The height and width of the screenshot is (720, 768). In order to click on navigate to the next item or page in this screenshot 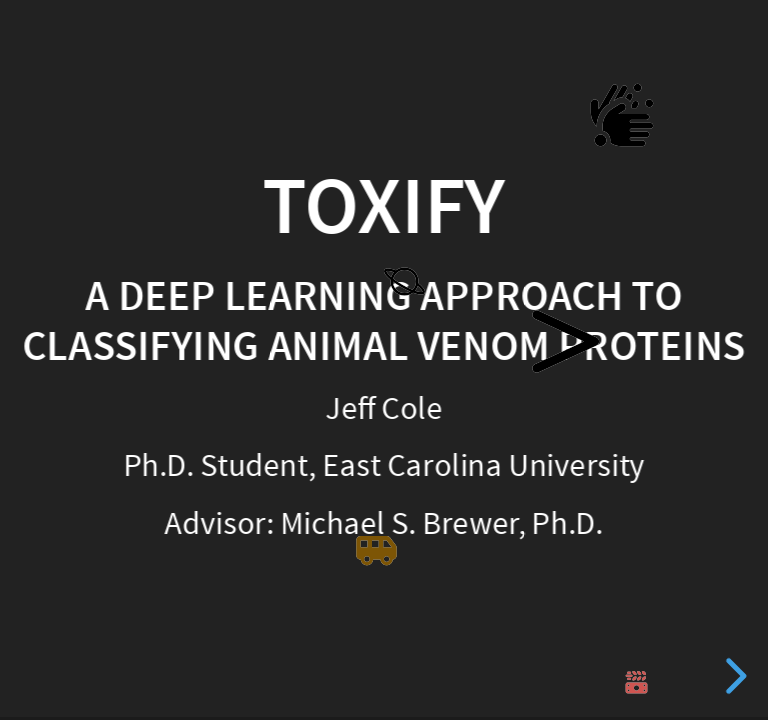, I will do `click(563, 341)`.